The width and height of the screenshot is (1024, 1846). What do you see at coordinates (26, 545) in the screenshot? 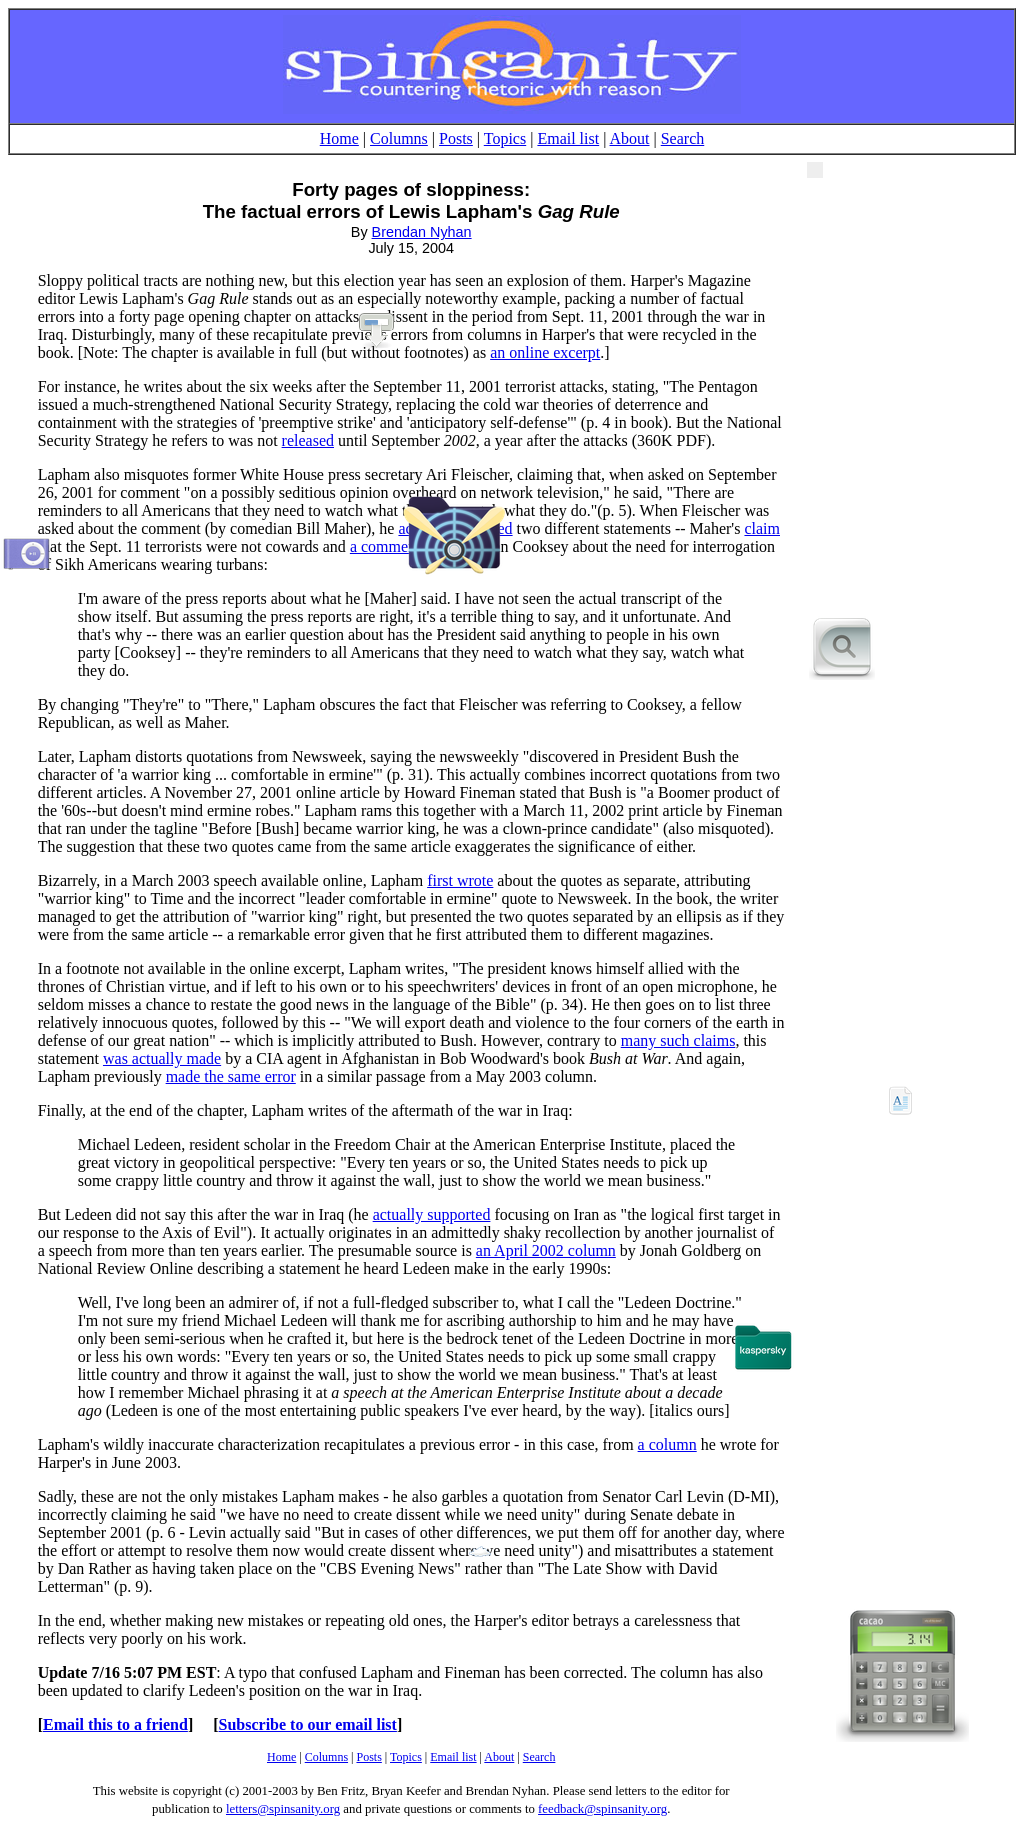
I see `iPod shuffle device connected` at bounding box center [26, 545].